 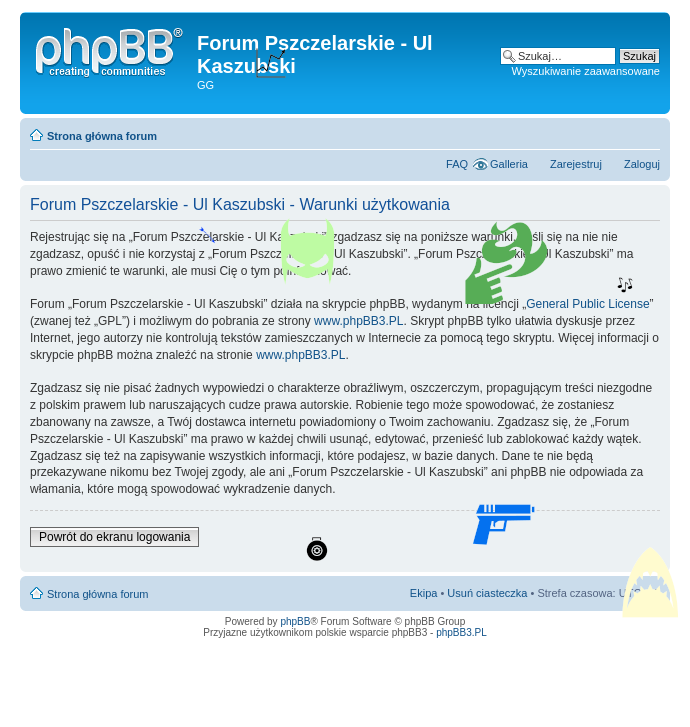 I want to click on shark or dangerous creature indicator in a game, so click(x=650, y=582).